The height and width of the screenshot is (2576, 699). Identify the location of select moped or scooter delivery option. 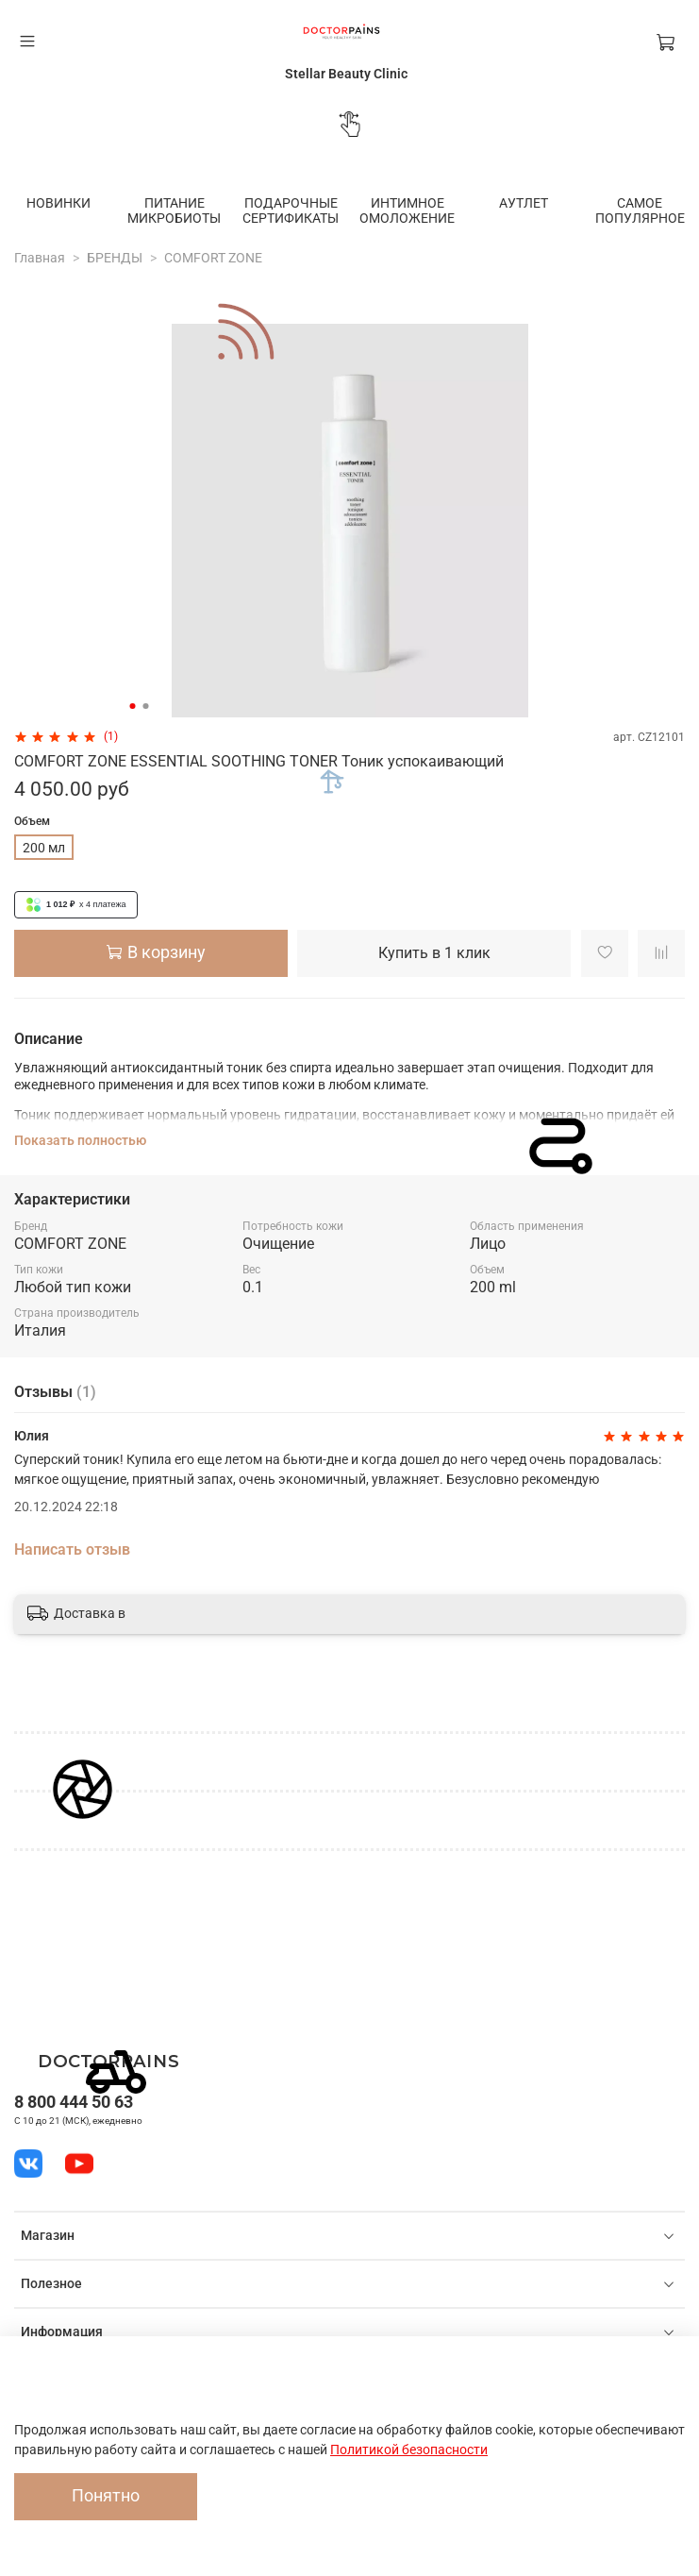
(116, 2074).